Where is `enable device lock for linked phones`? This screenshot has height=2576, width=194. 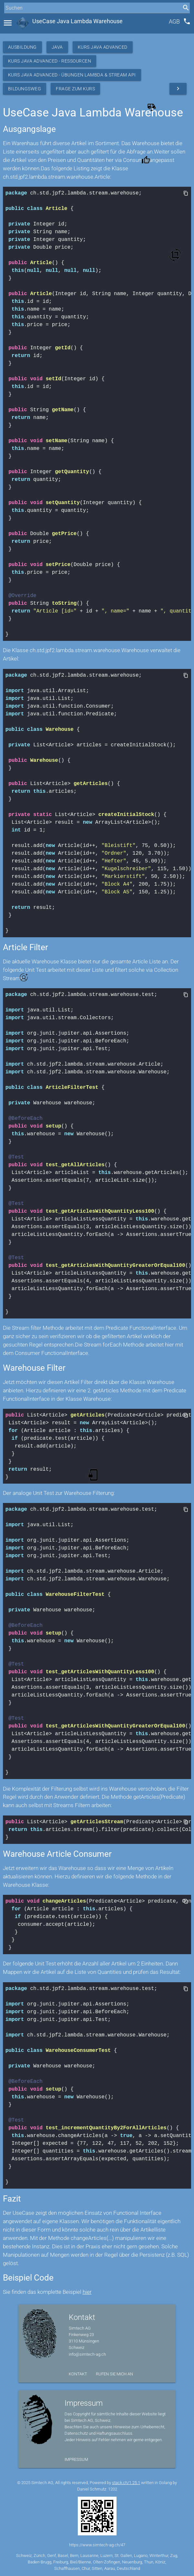 enable device lock for linked phones is located at coordinates (93, 1475).